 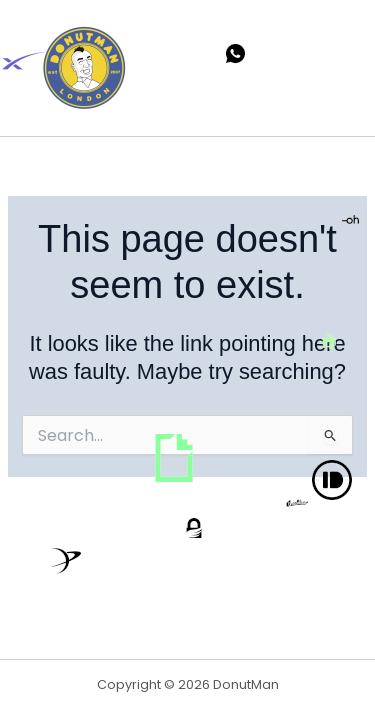 What do you see at coordinates (194, 528) in the screenshot?
I see `gnu privacy guard (gpg) encryption software logo` at bounding box center [194, 528].